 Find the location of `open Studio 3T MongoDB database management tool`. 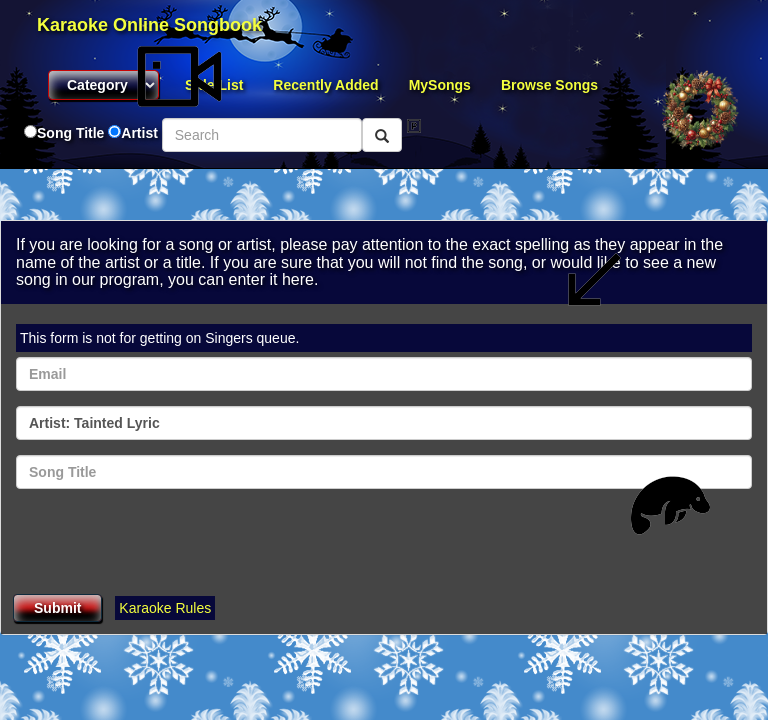

open Studio 3T MongoDB database management tool is located at coordinates (670, 505).